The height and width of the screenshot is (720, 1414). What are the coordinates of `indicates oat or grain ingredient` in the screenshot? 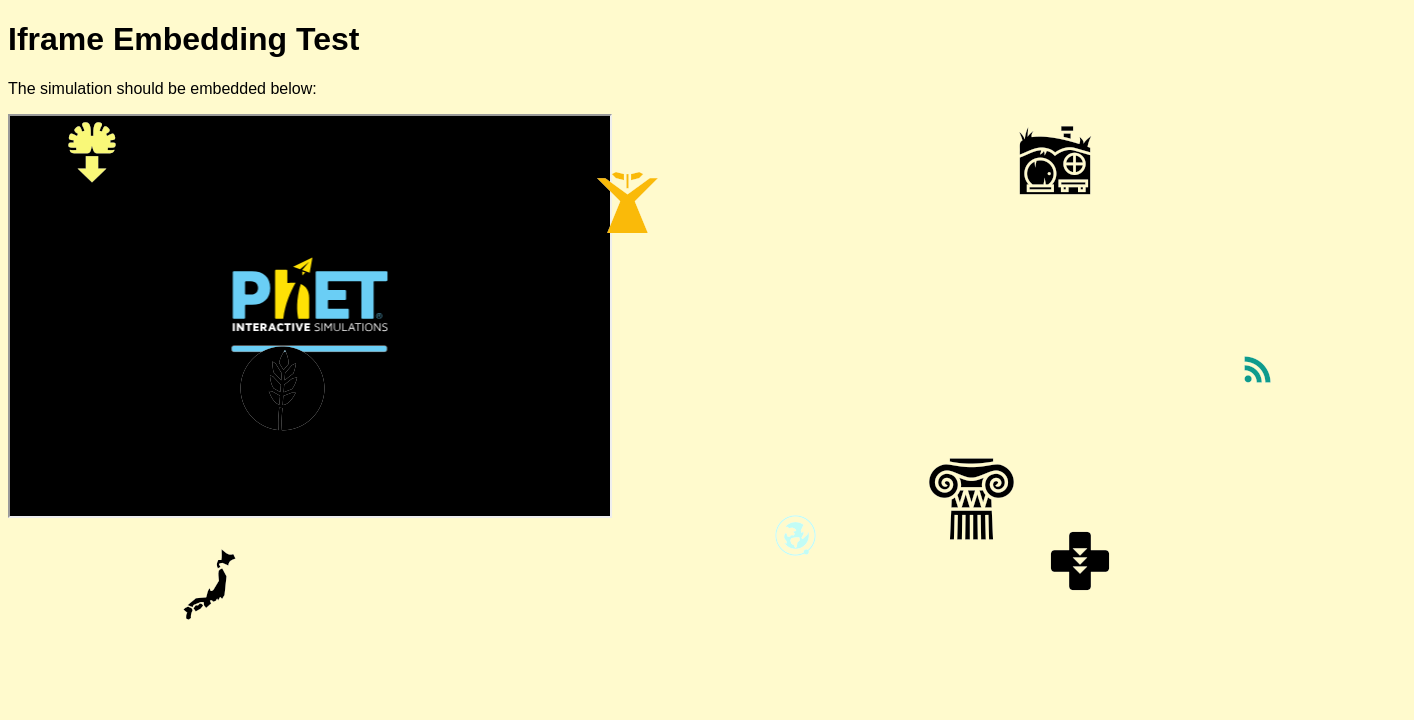 It's located at (282, 387).